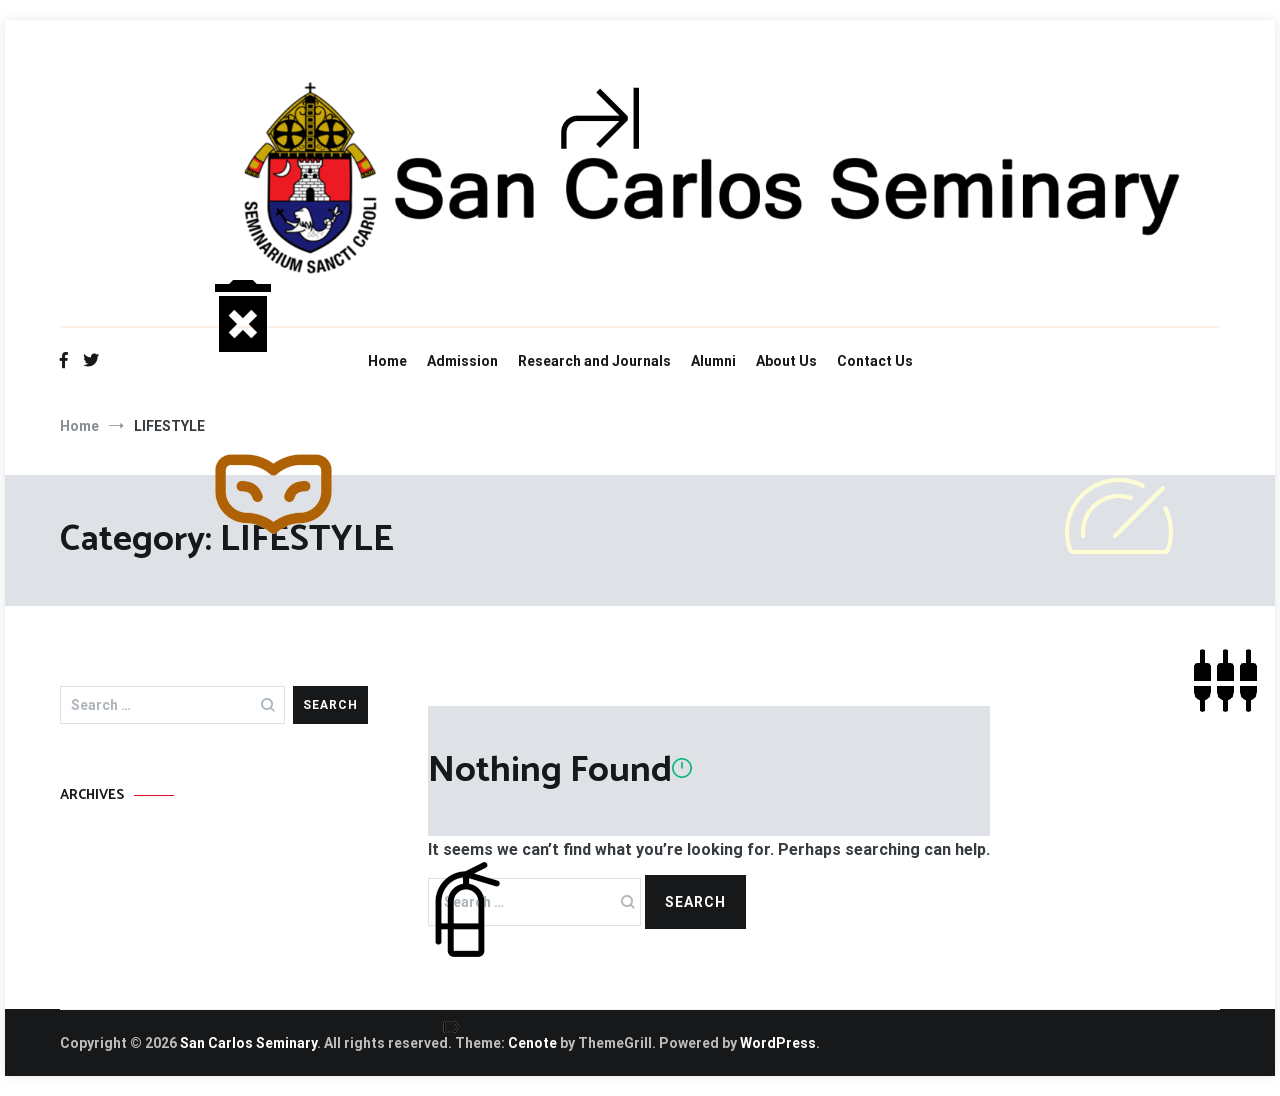 This screenshot has width=1280, height=1096. What do you see at coordinates (451, 1027) in the screenshot?
I see `add a label or tag to an item` at bounding box center [451, 1027].